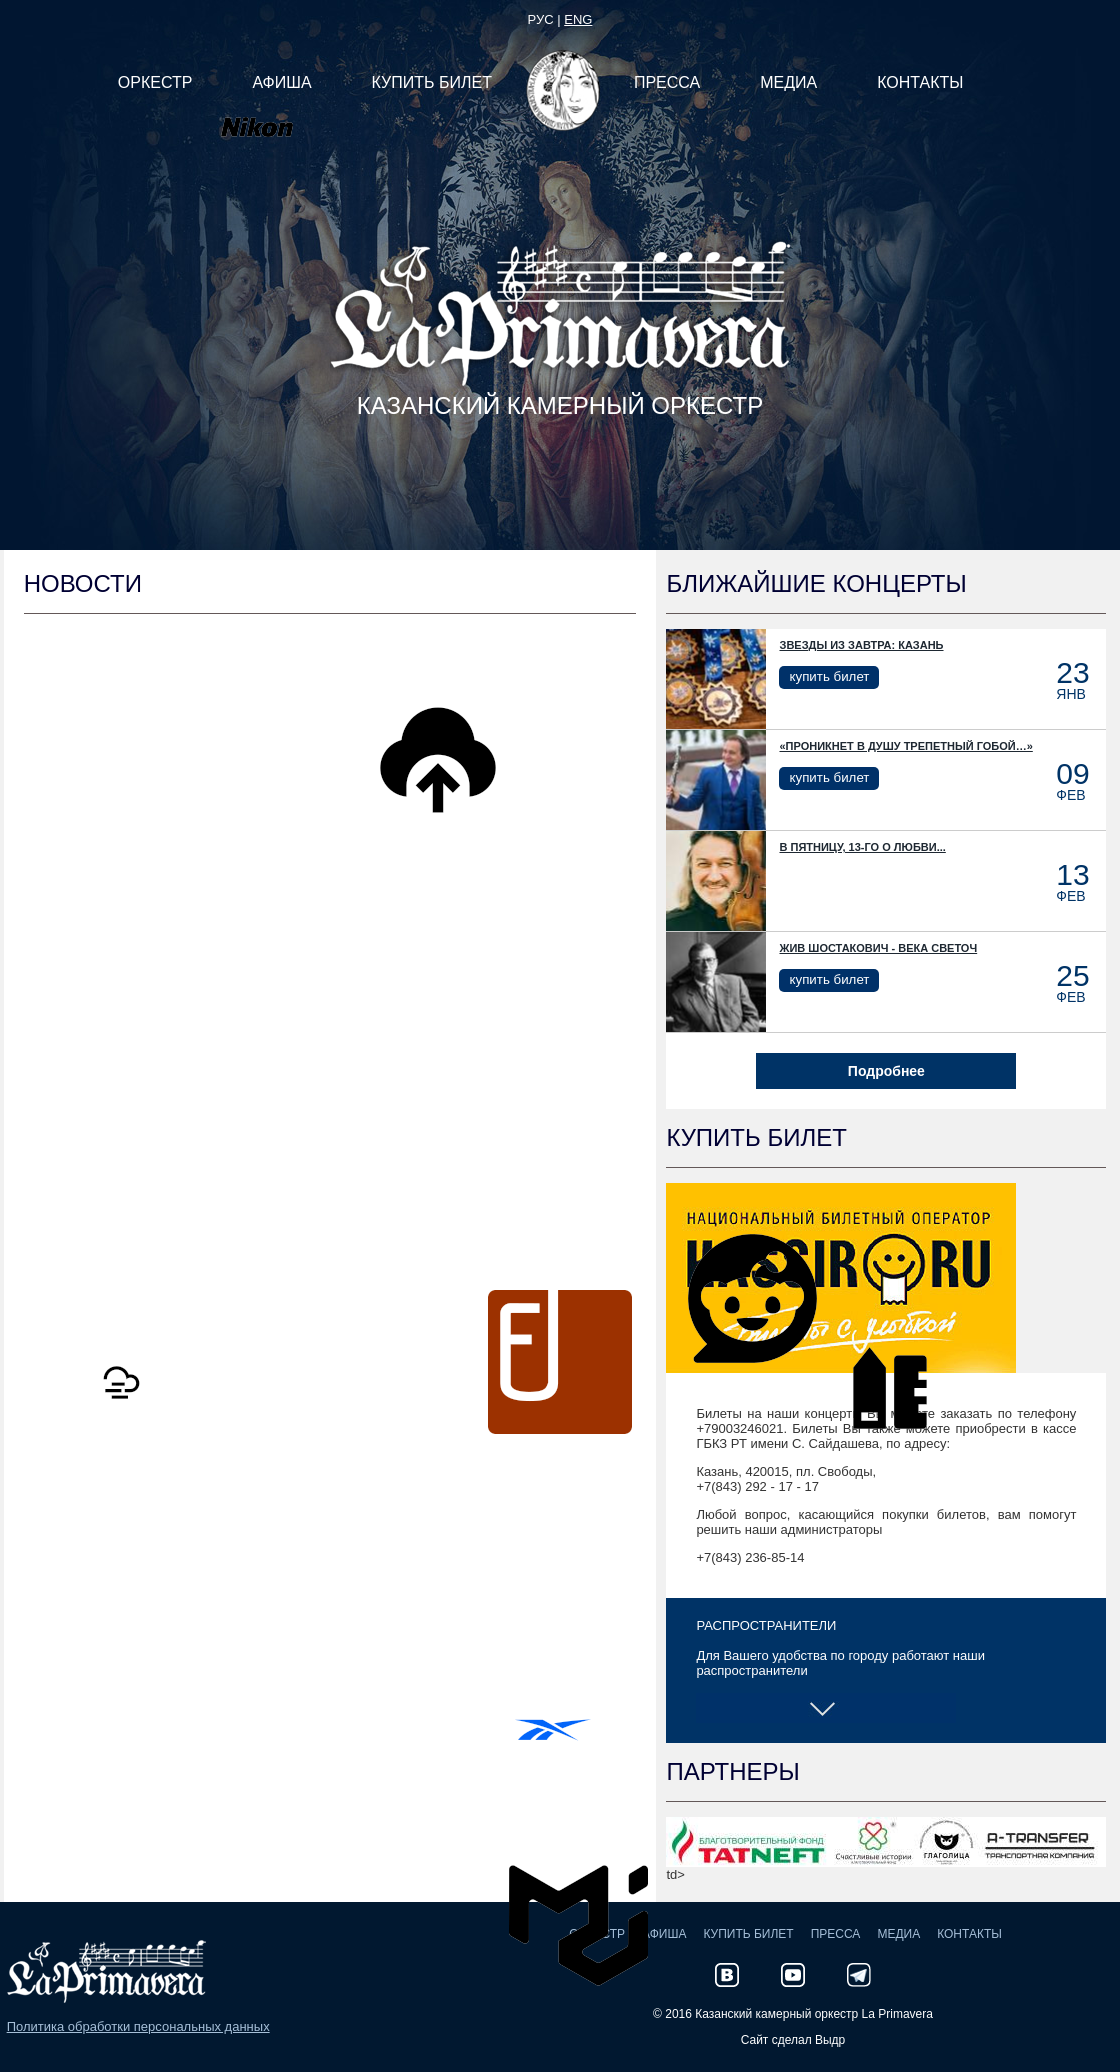 The image size is (1120, 2072). I want to click on MUI (Material UI) brand logo, so click(578, 1925).